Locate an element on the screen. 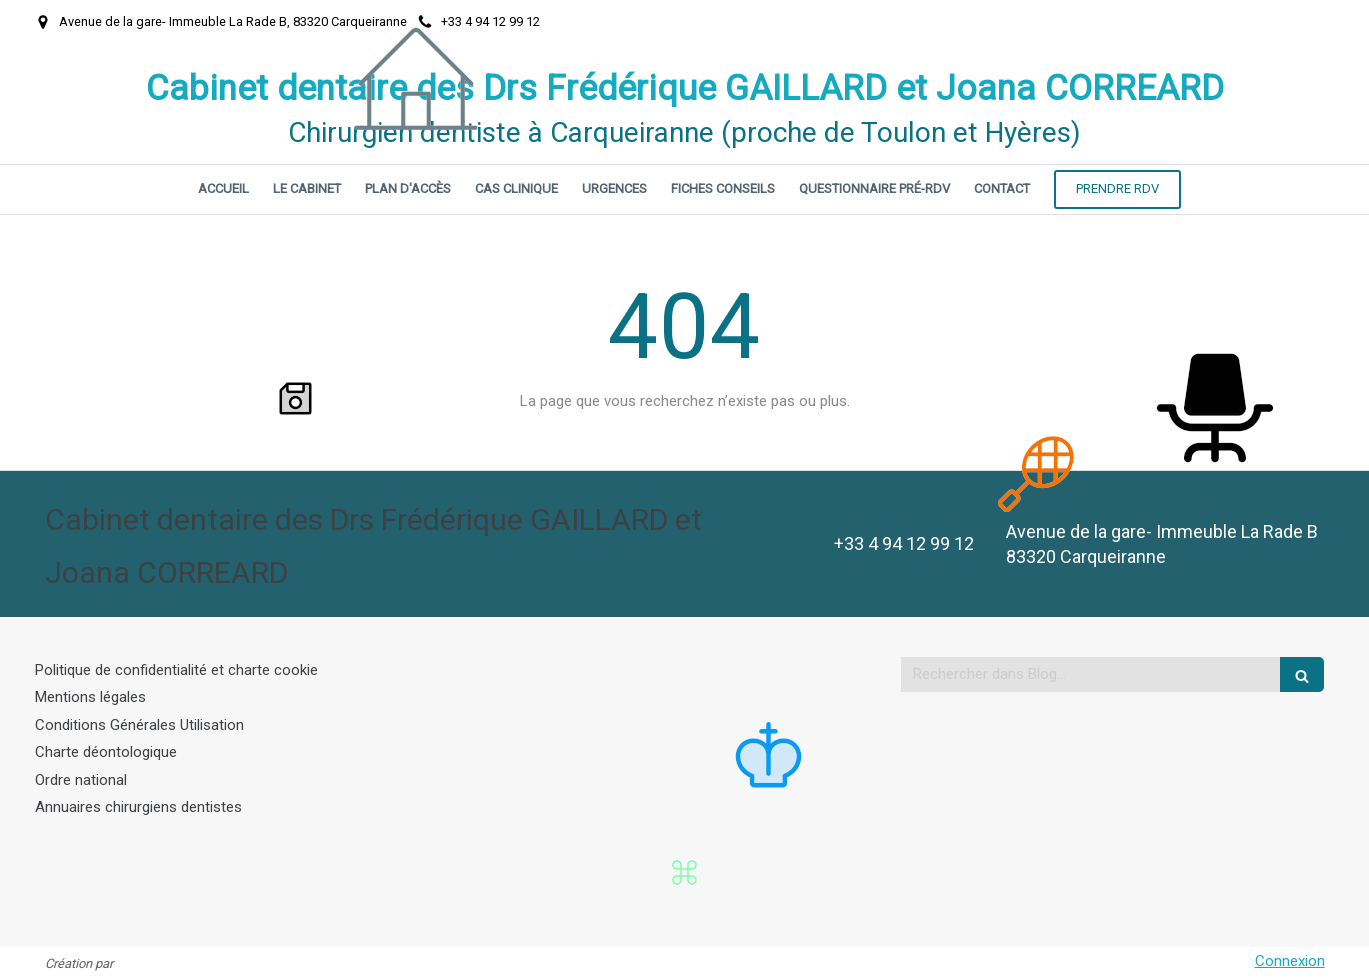 This screenshot has height=980, width=1369. keyboard shortcut or command key symbol is located at coordinates (684, 872).